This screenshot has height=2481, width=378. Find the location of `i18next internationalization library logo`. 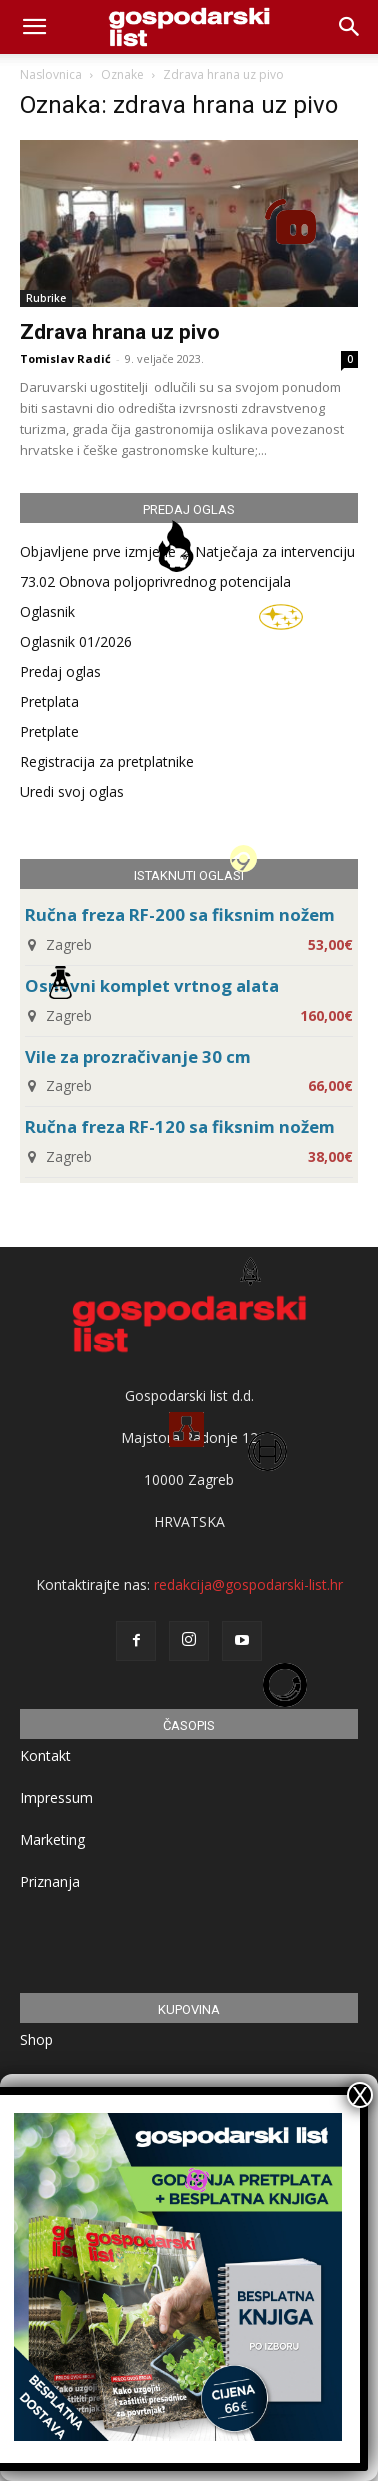

i18next internationalization library logo is located at coordinates (60, 982).